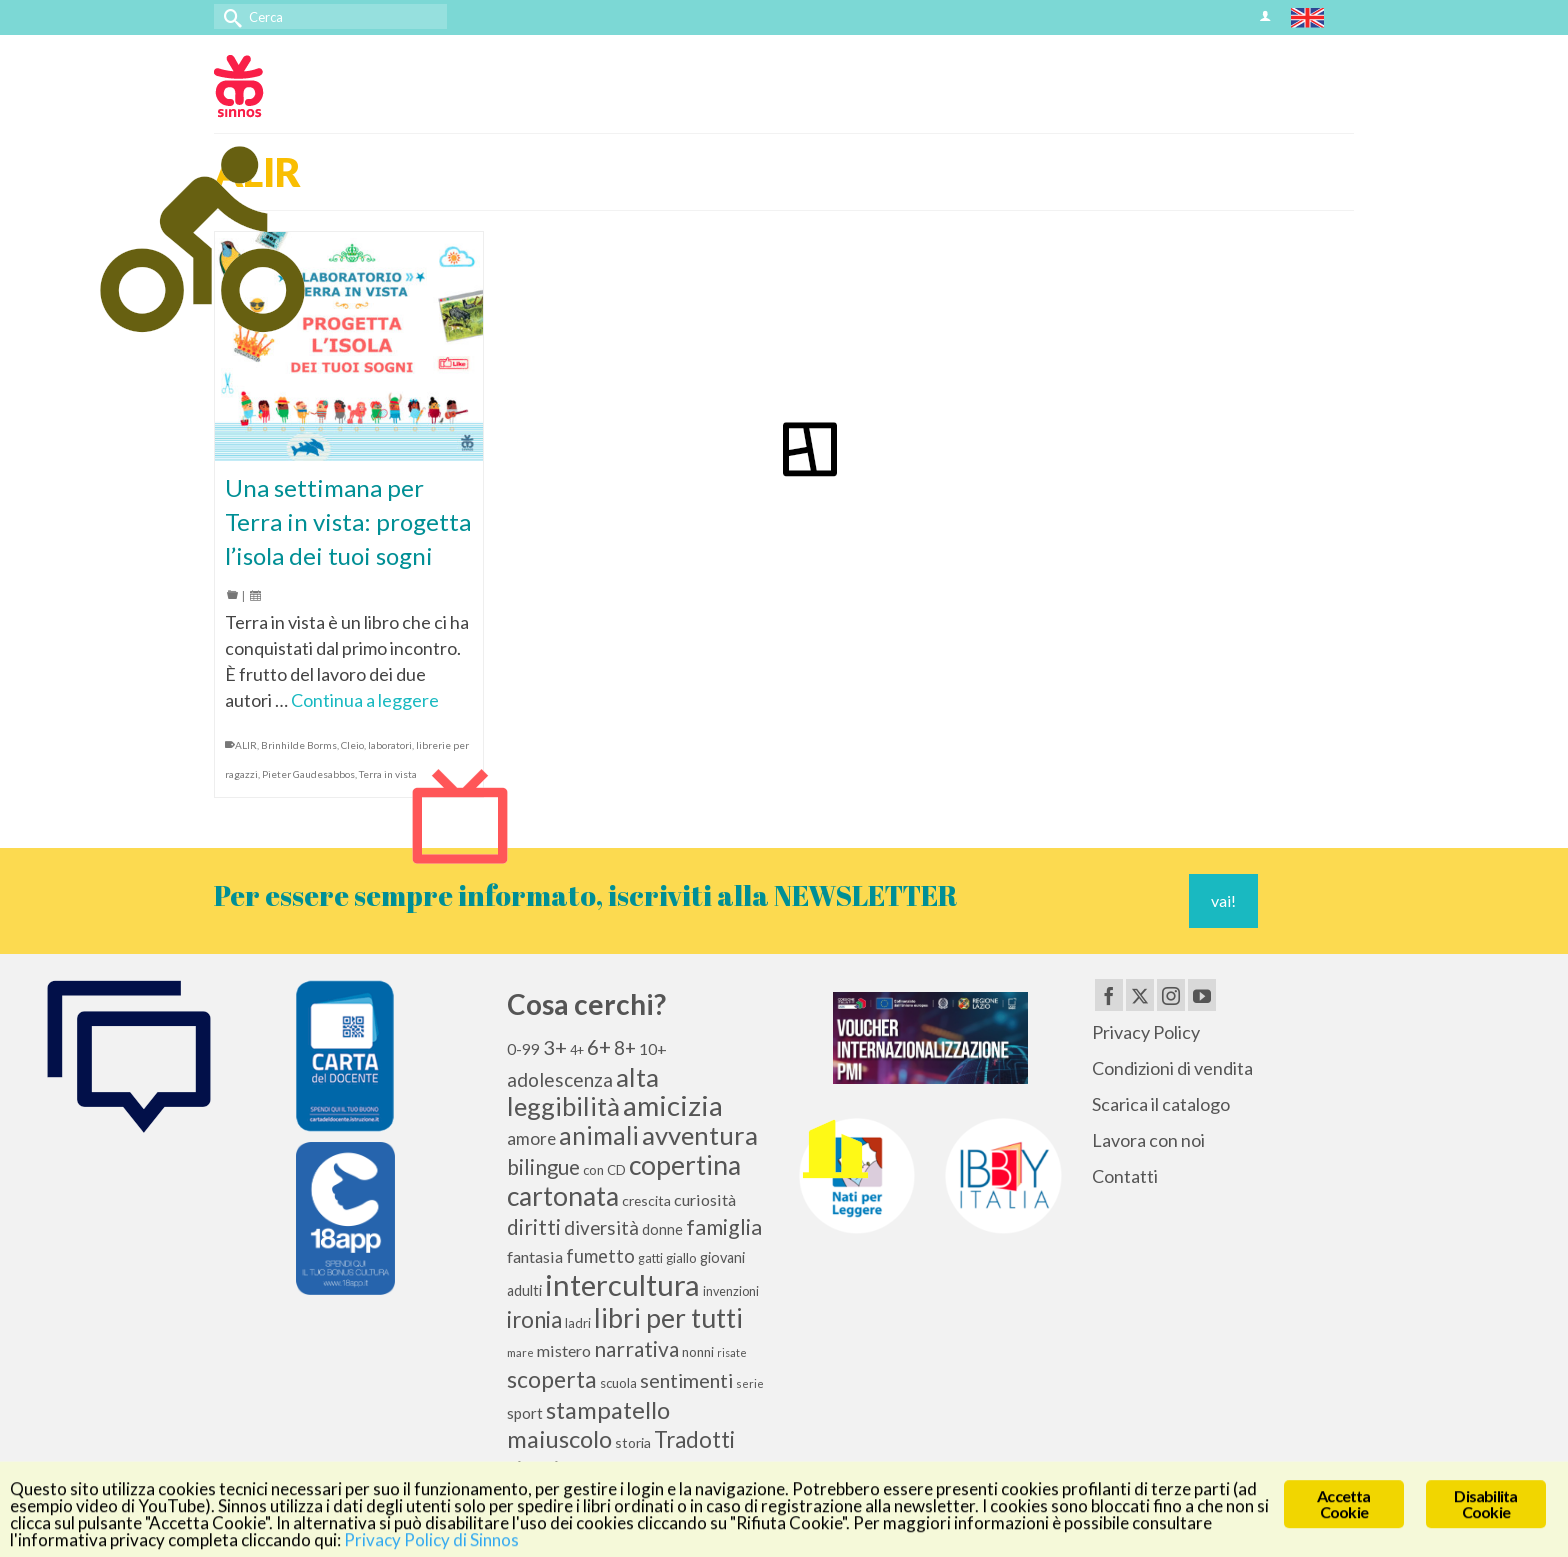 The width and height of the screenshot is (1568, 1557). Describe the element at coordinates (129, 1055) in the screenshot. I see `start a group discussion or conversation` at that location.